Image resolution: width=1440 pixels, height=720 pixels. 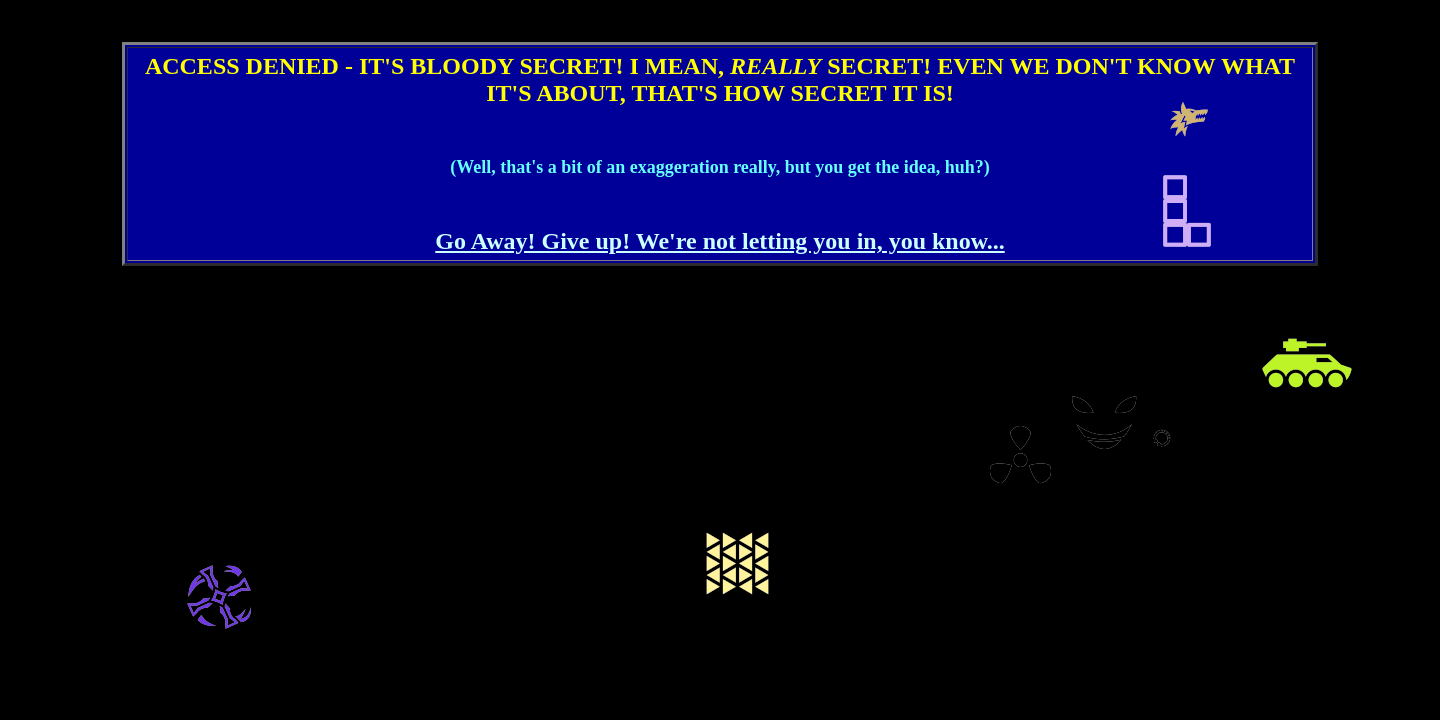 What do you see at coordinates (1189, 119) in the screenshot?
I see `select wolf character or team` at bounding box center [1189, 119].